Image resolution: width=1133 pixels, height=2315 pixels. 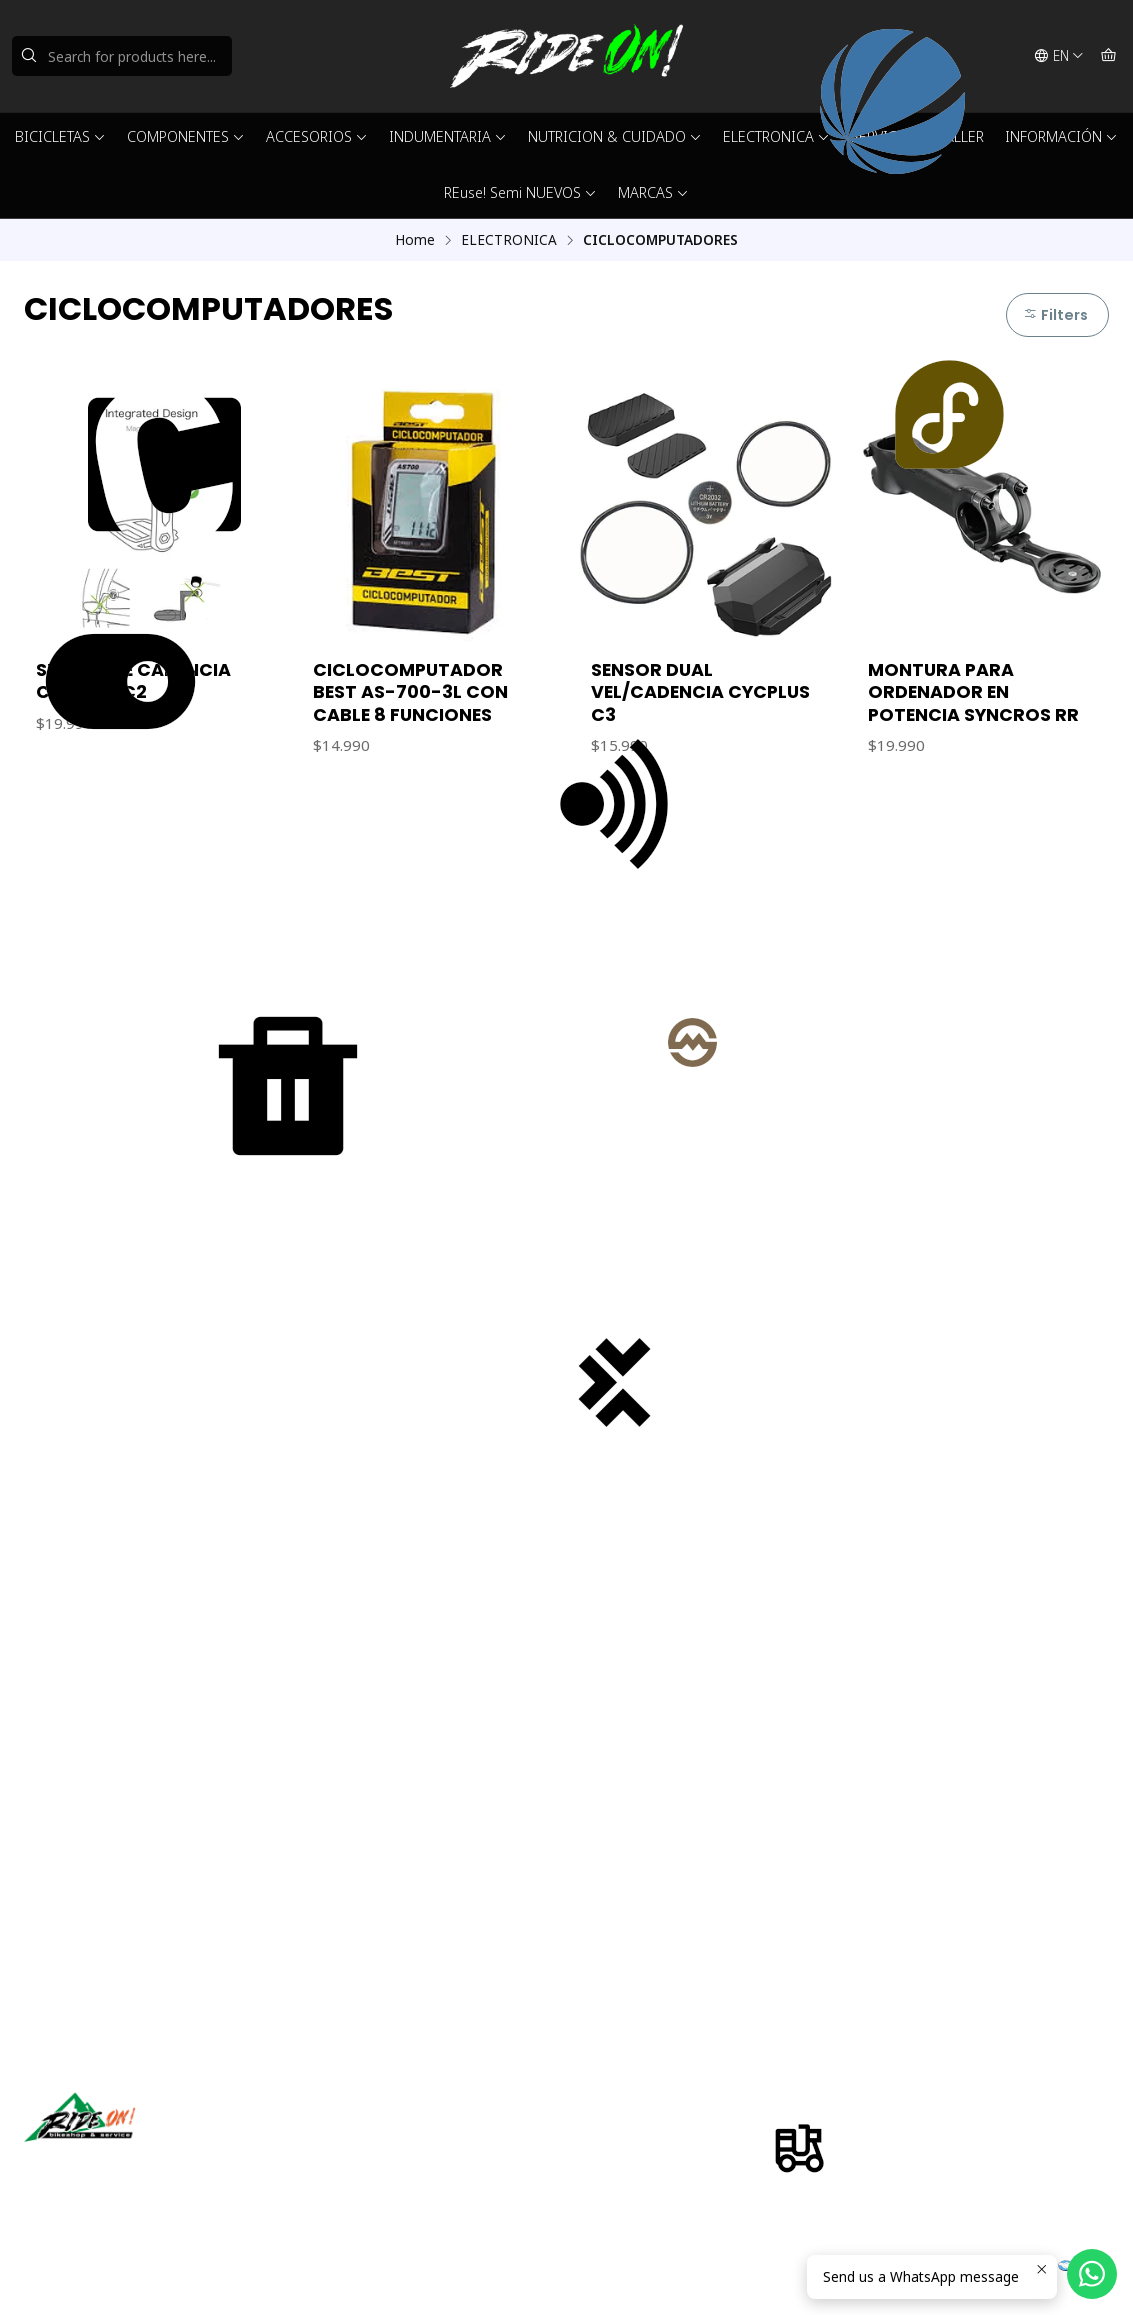 What do you see at coordinates (164, 464) in the screenshot?
I see `contao CMS logo` at bounding box center [164, 464].